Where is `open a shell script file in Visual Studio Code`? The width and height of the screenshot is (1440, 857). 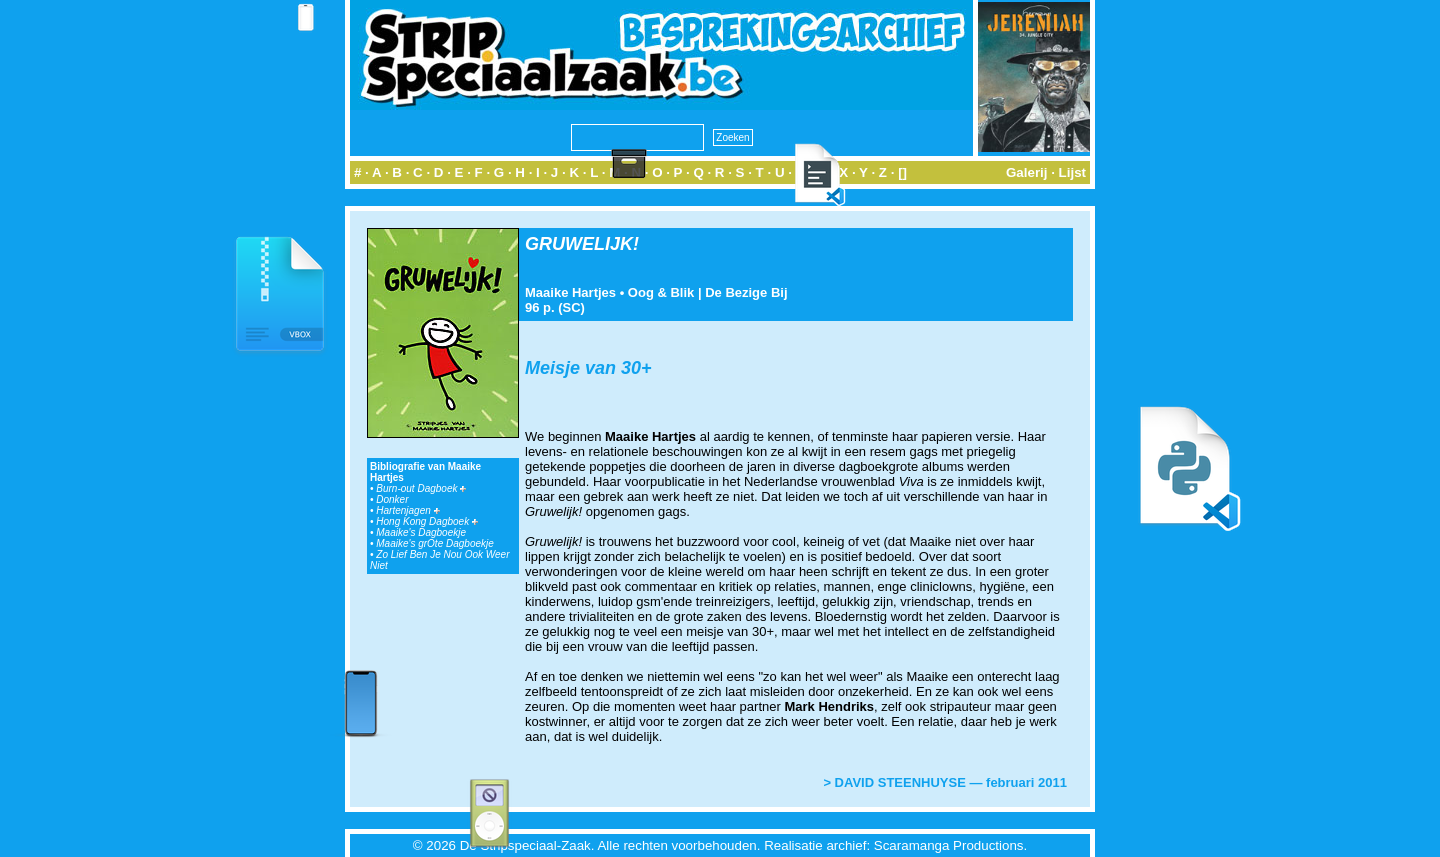 open a shell script file in Visual Studio Code is located at coordinates (817, 174).